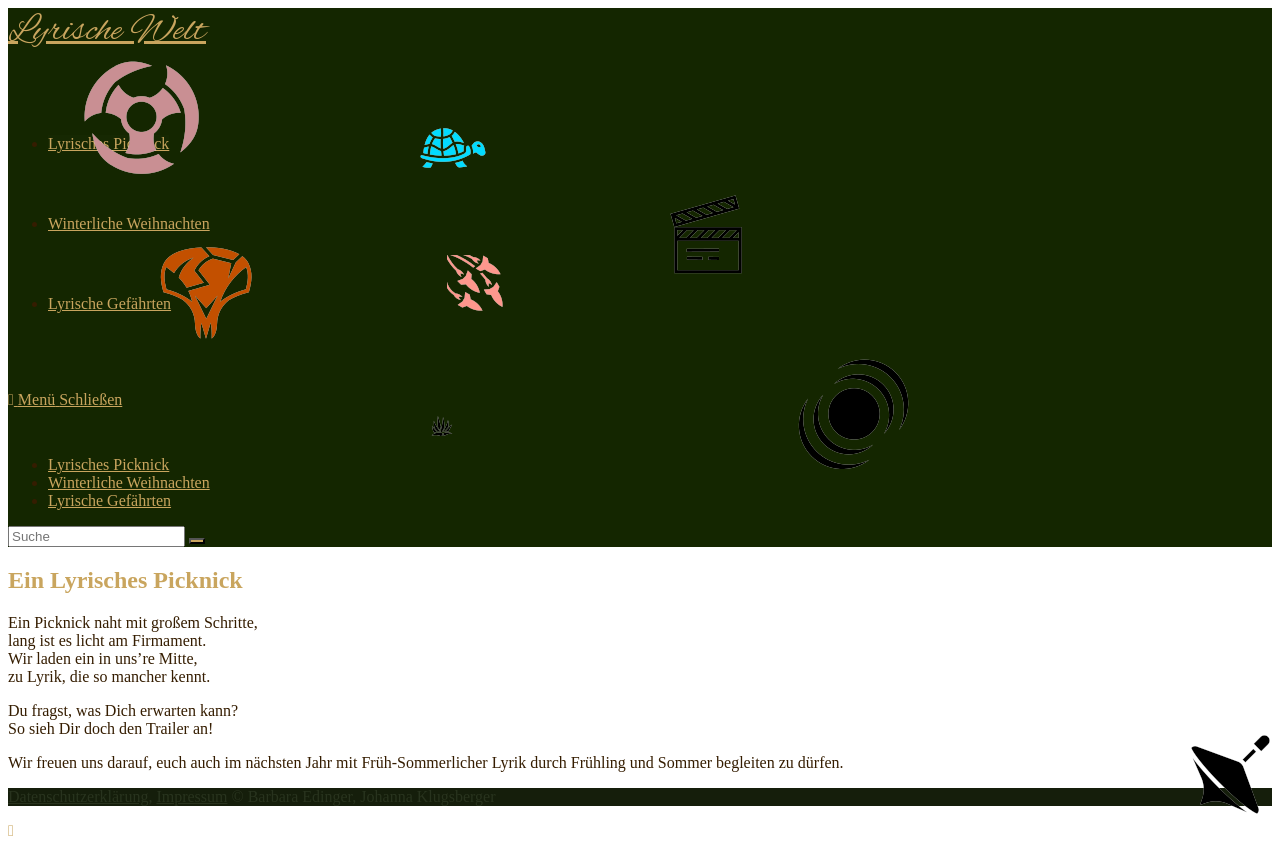 The width and height of the screenshot is (1280, 848). Describe the element at coordinates (141, 116) in the screenshot. I see `throwing weapon or shuriken item in game inventory` at that location.